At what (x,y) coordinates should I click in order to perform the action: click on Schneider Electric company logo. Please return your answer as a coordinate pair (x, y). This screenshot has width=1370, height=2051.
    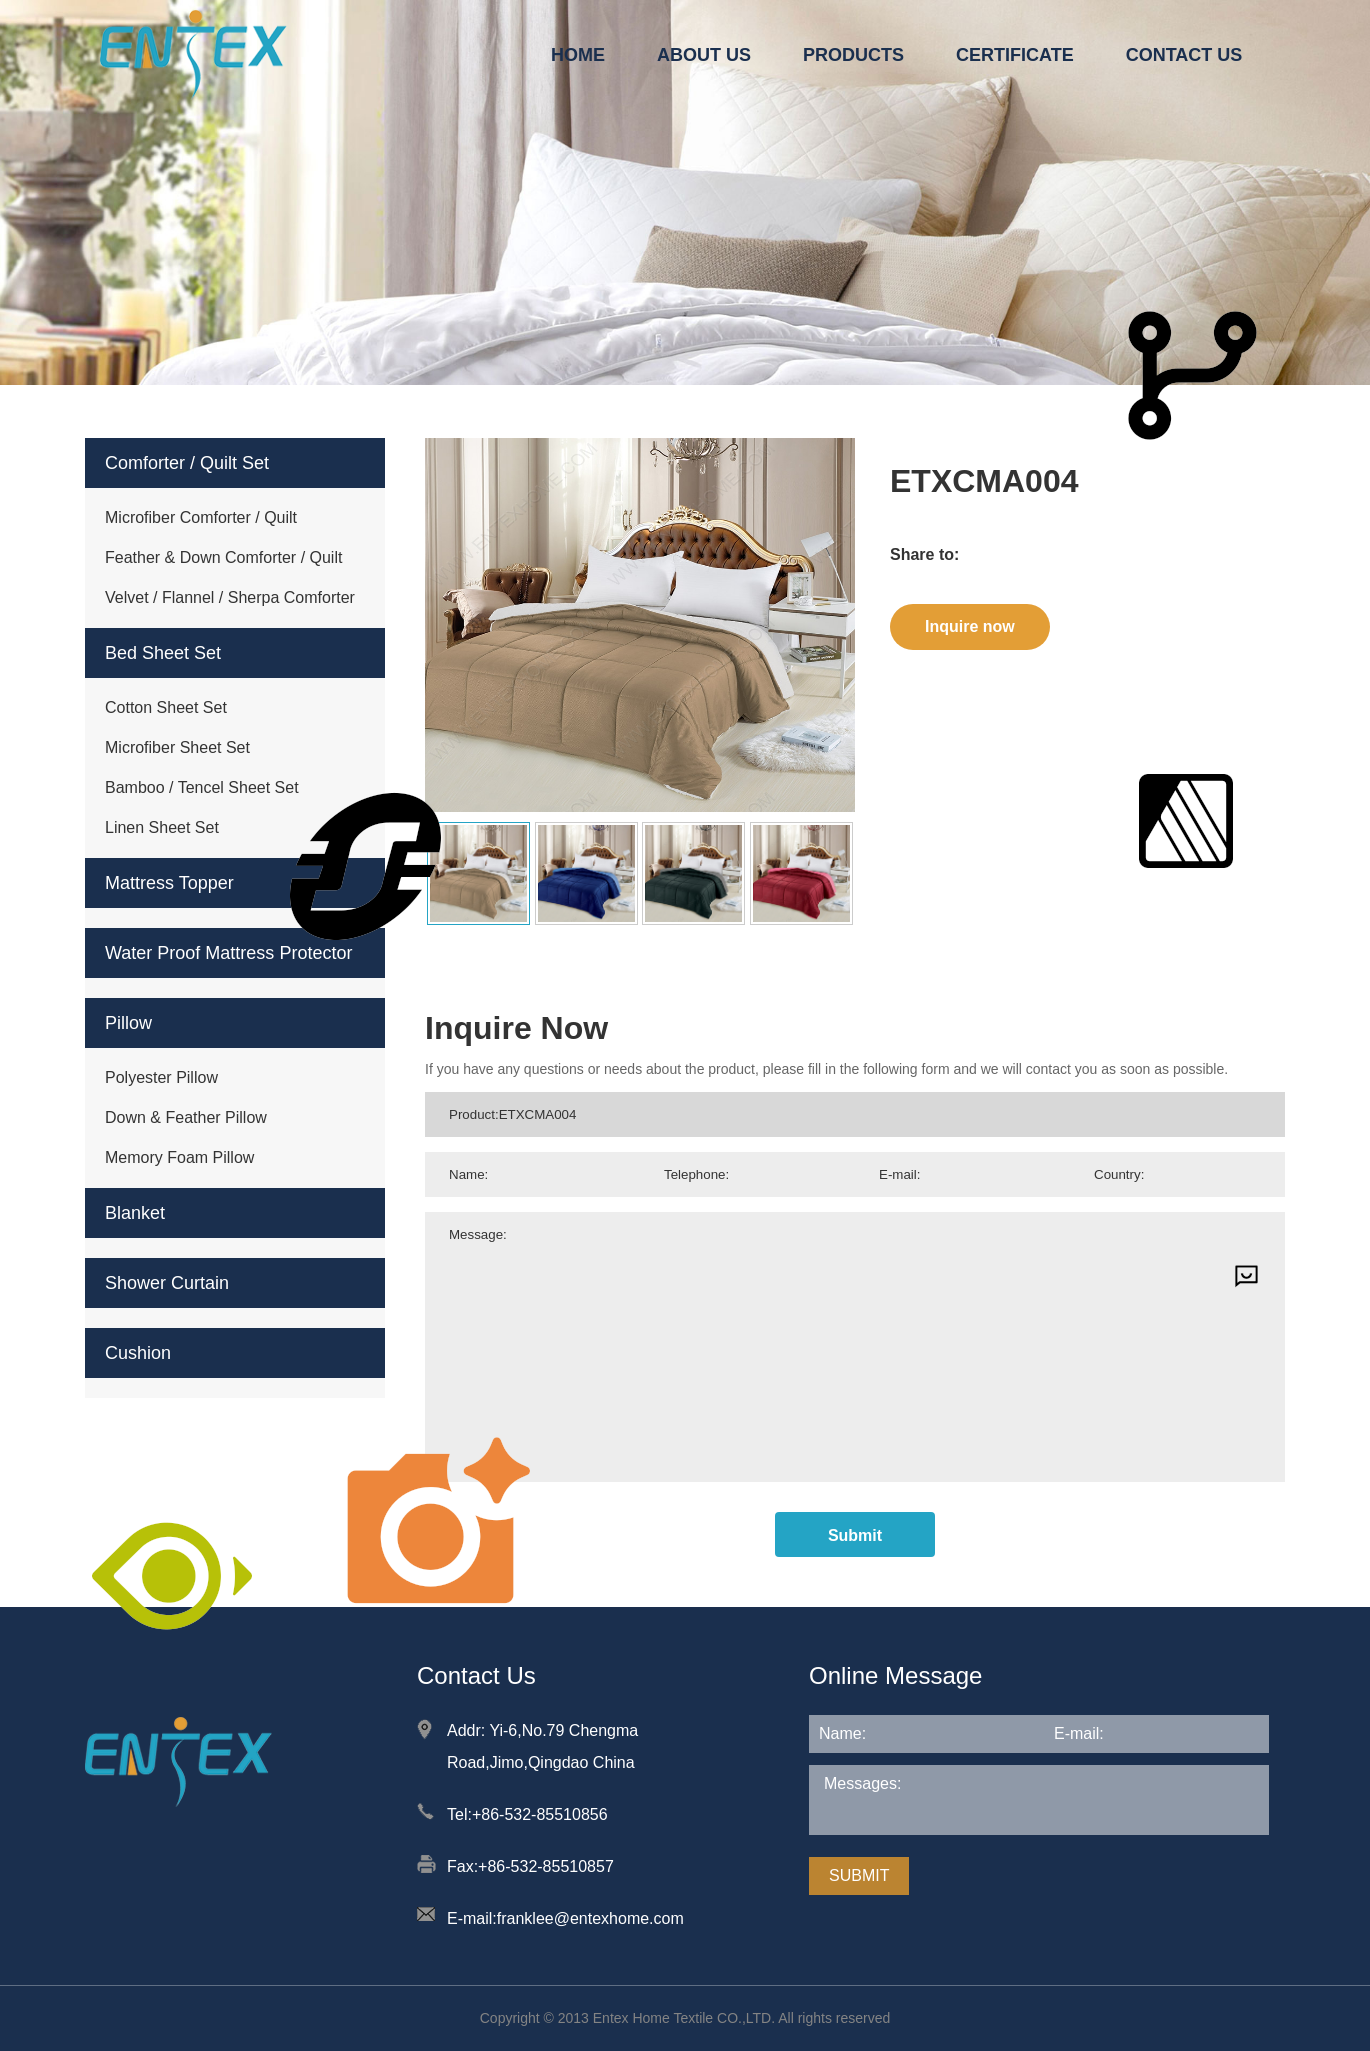
    Looking at the image, I should click on (365, 866).